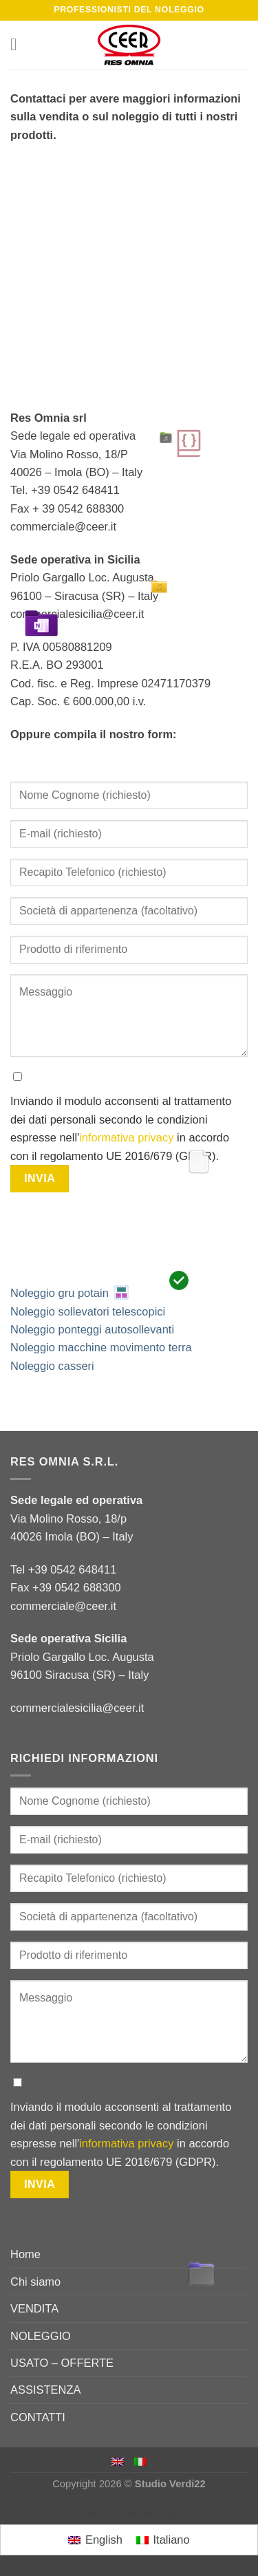 The height and width of the screenshot is (2576, 258). Describe the element at coordinates (179, 1280) in the screenshot. I see `apply email filters to your mailbox` at that location.